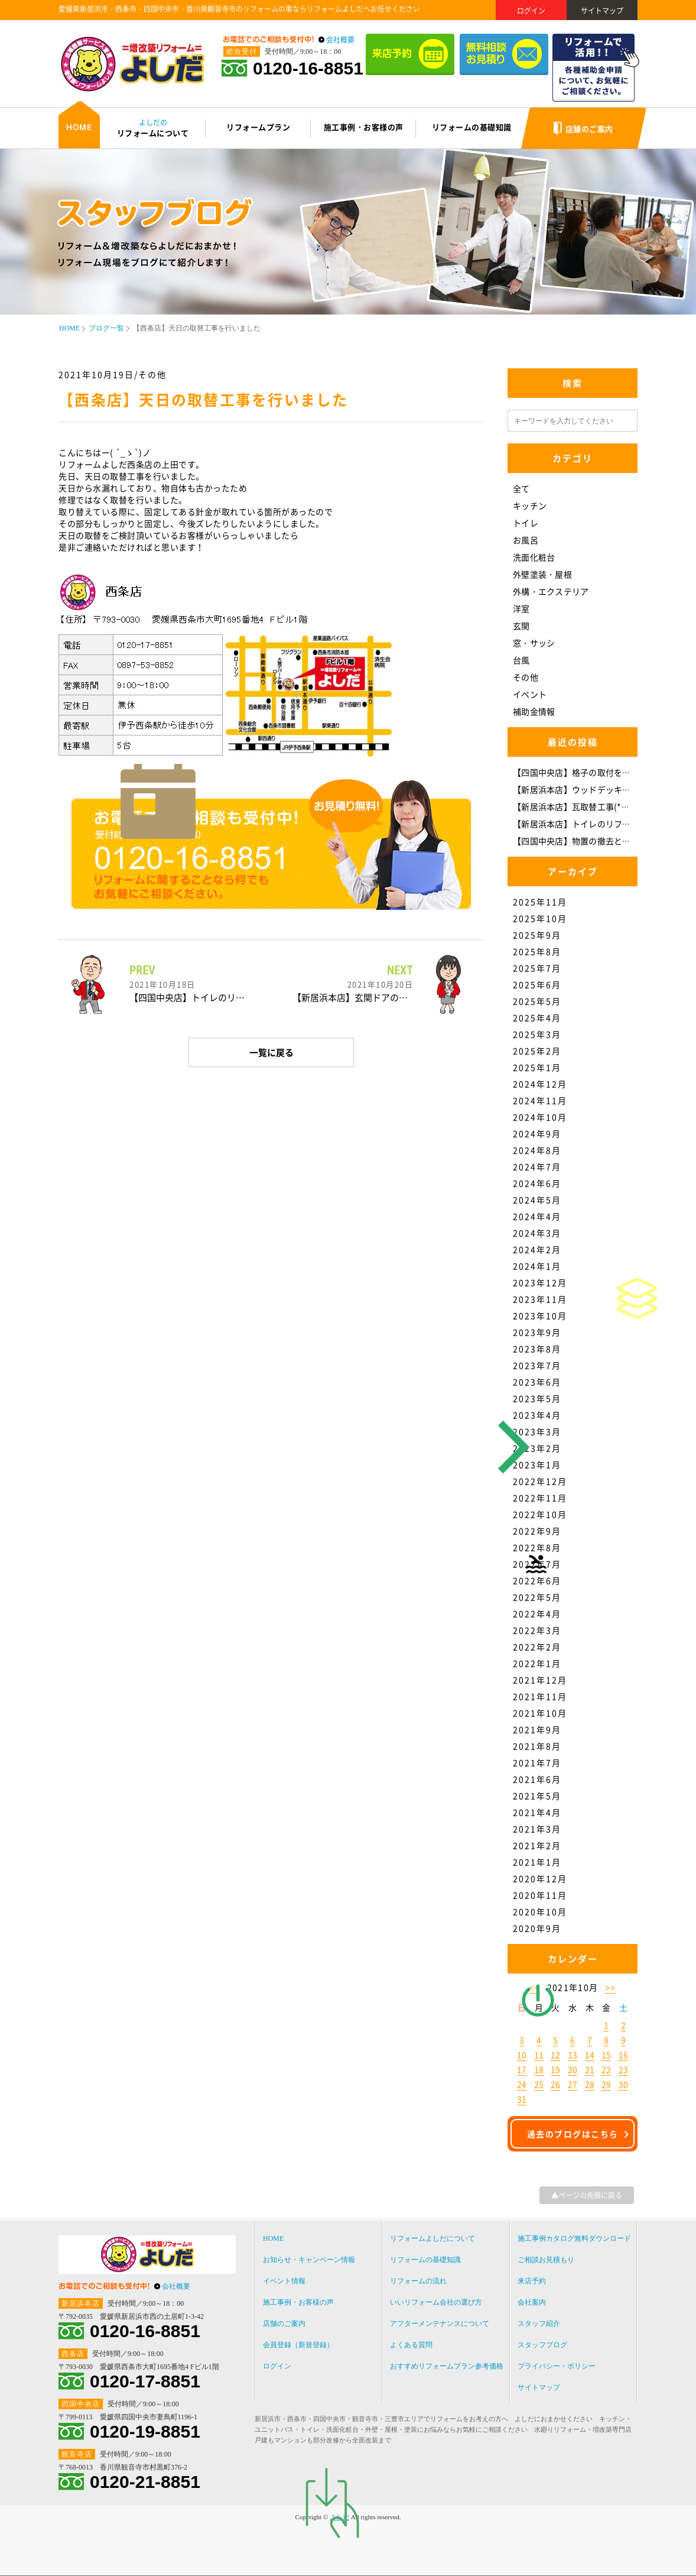 The height and width of the screenshot is (2576, 696). What do you see at coordinates (637, 1298) in the screenshot?
I see `toggle layer visibility in an editor` at bounding box center [637, 1298].